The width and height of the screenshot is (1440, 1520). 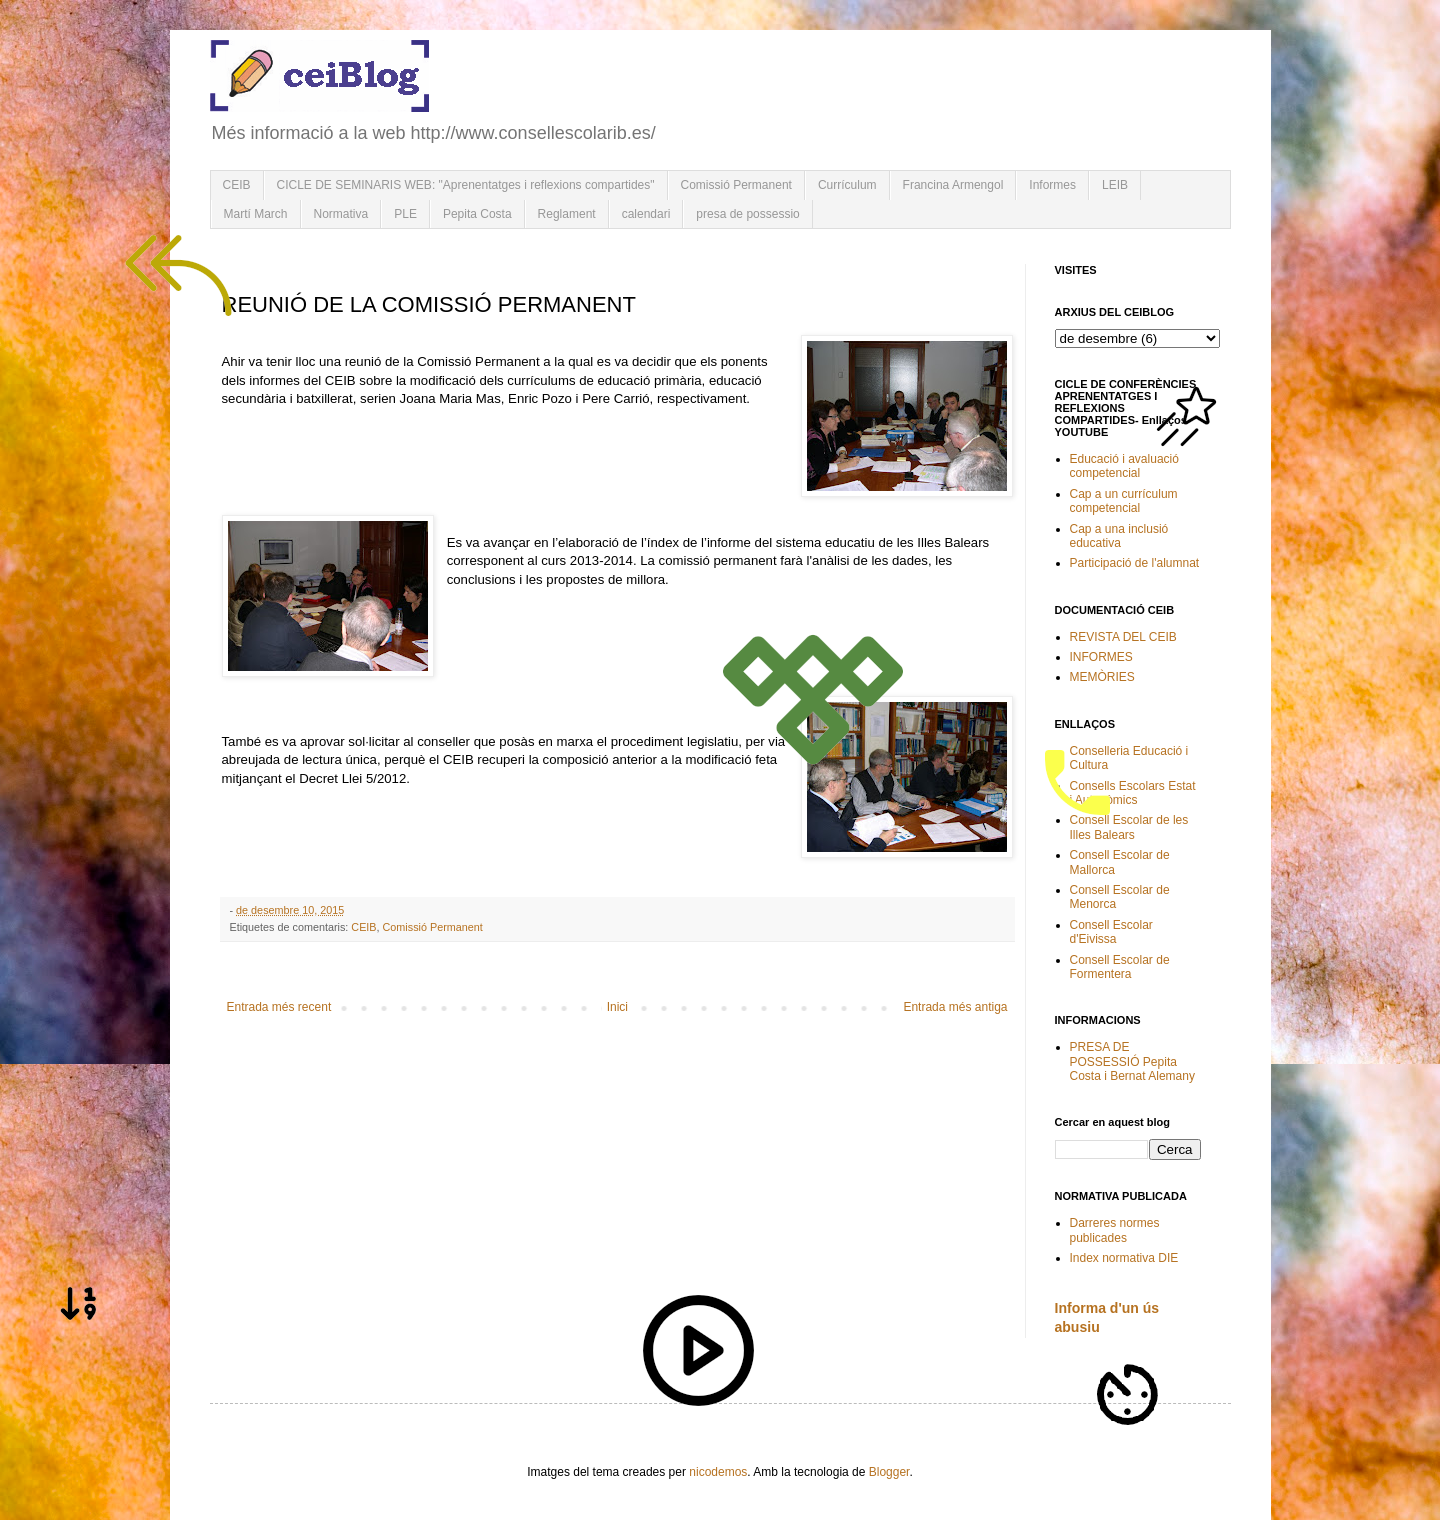 I want to click on set or view a countdown timer, so click(x=1127, y=1394).